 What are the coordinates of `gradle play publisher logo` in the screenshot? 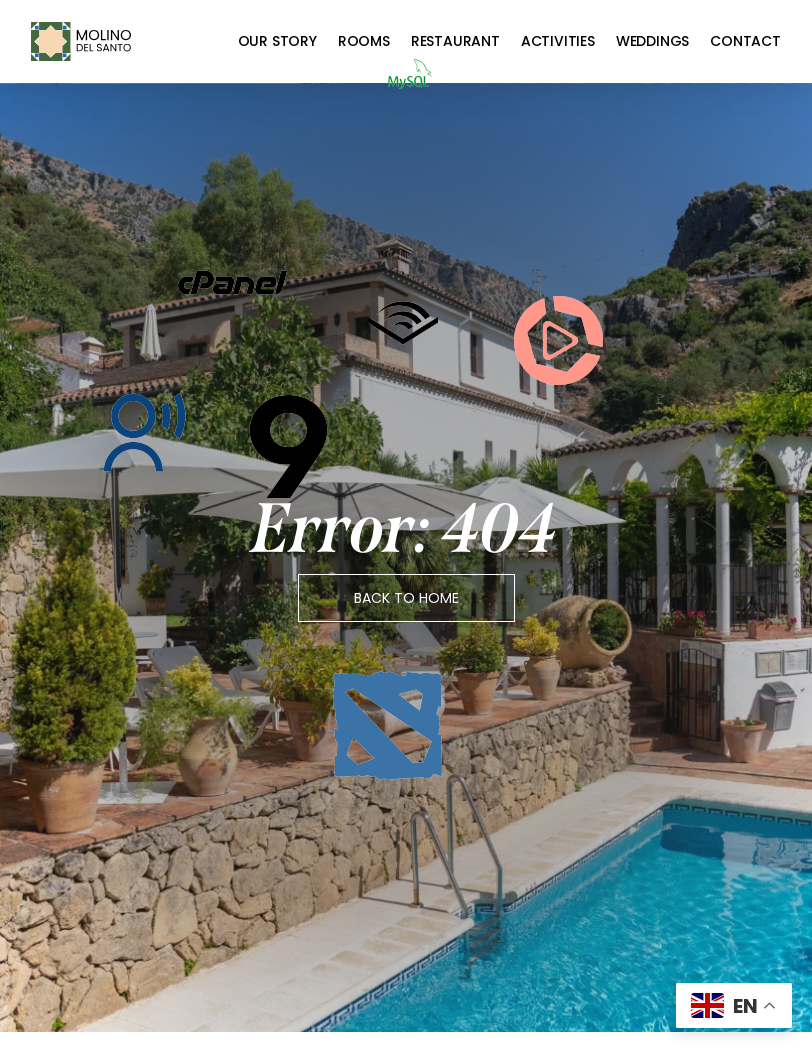 It's located at (558, 340).